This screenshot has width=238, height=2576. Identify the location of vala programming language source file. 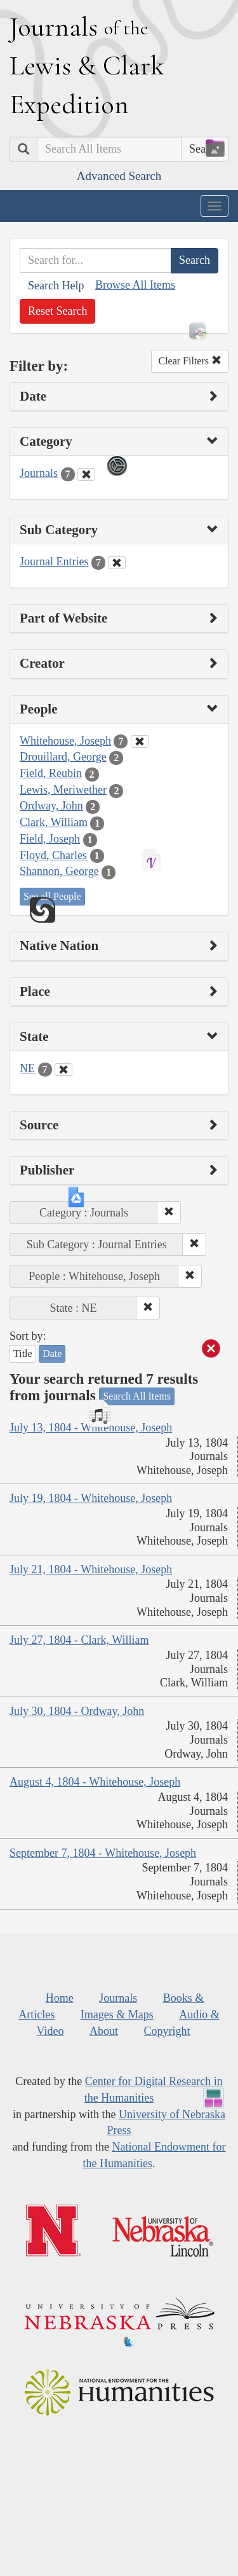
(151, 860).